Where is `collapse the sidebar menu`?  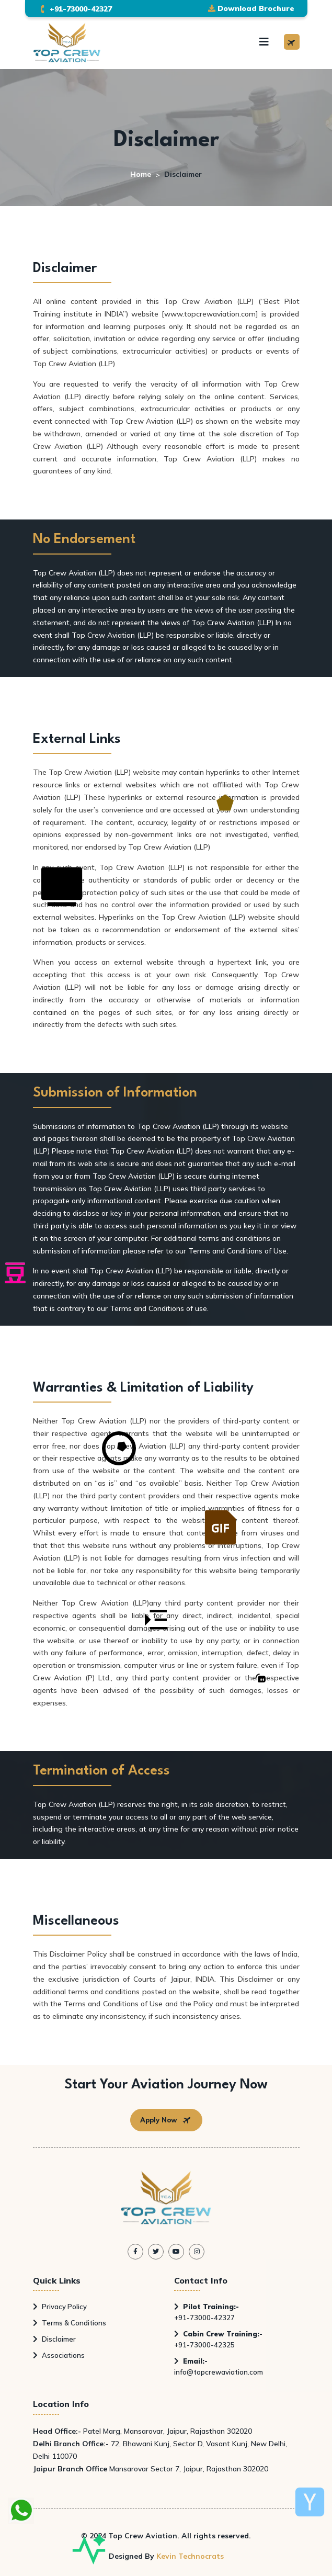
collapse the sidebar menu is located at coordinates (156, 1620).